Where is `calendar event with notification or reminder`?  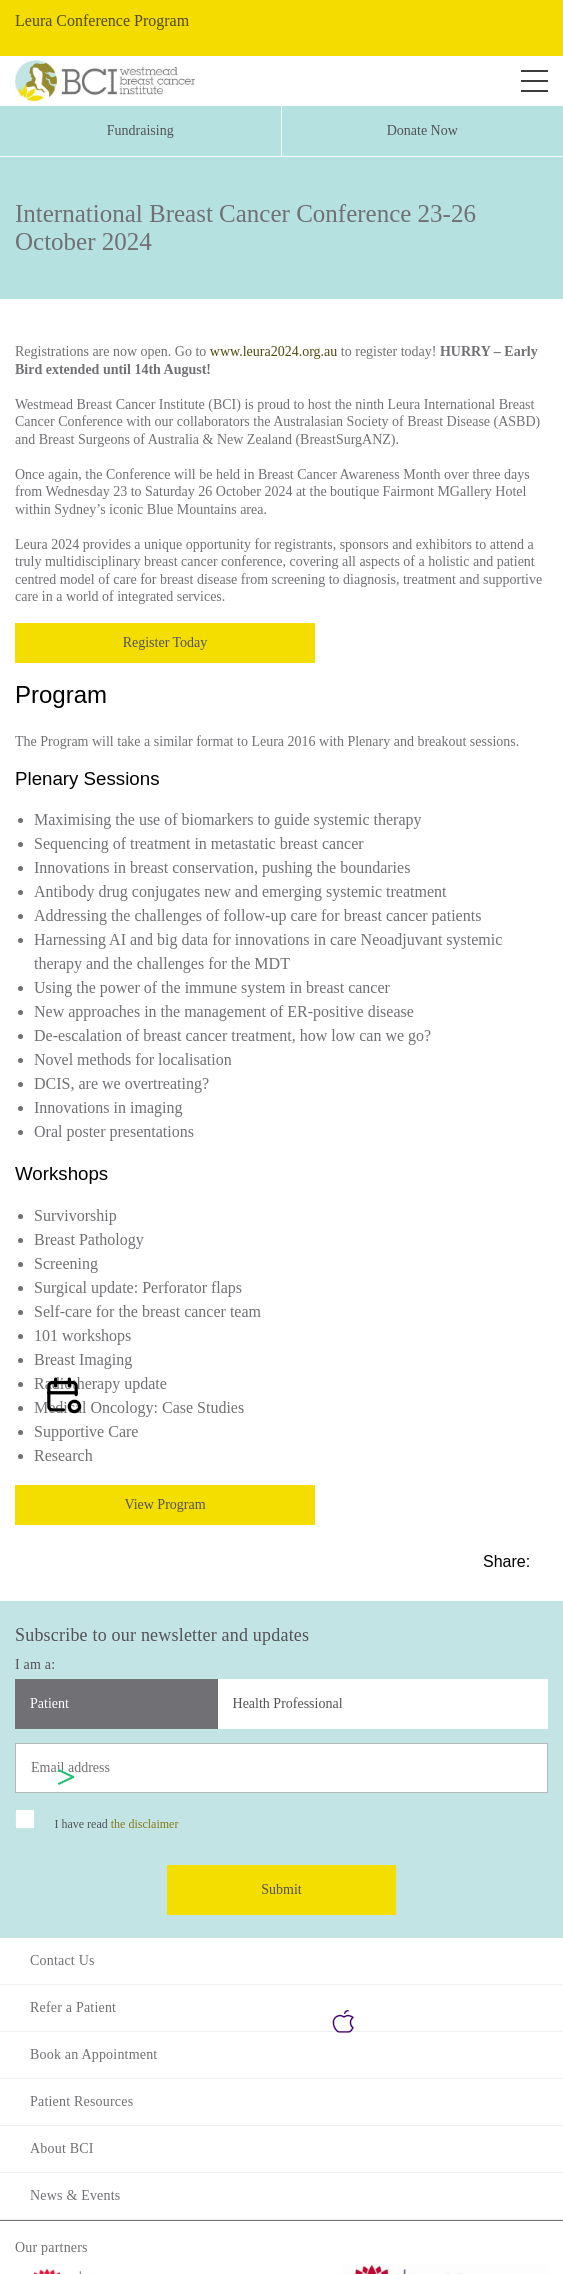
calendar event with notification or reminder is located at coordinates (62, 1394).